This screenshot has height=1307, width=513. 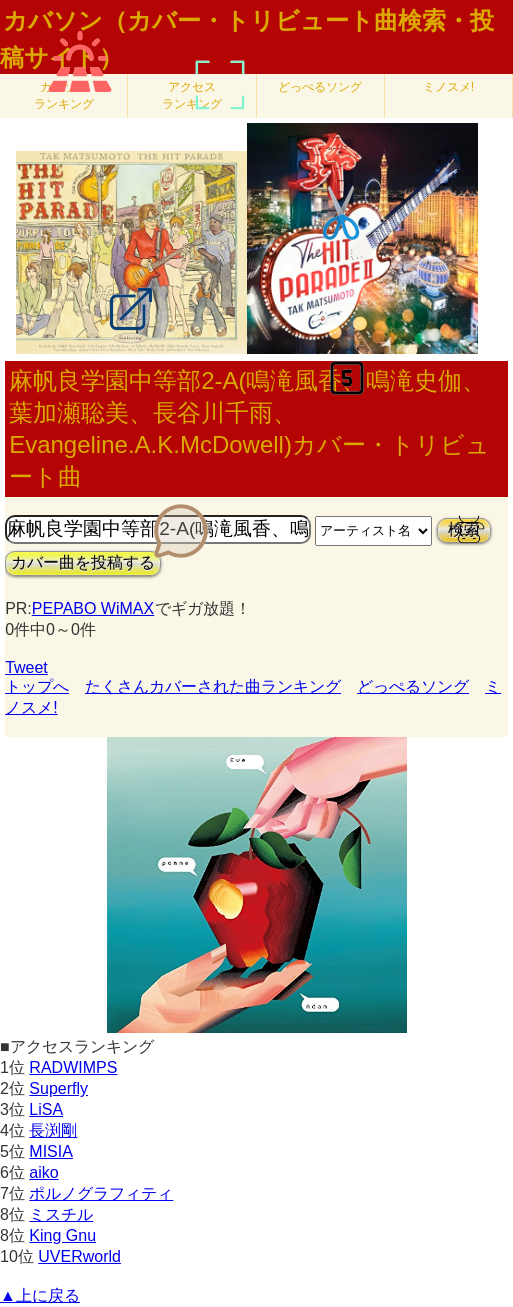 I want to click on access farm or agricultural features, so click(x=469, y=530).